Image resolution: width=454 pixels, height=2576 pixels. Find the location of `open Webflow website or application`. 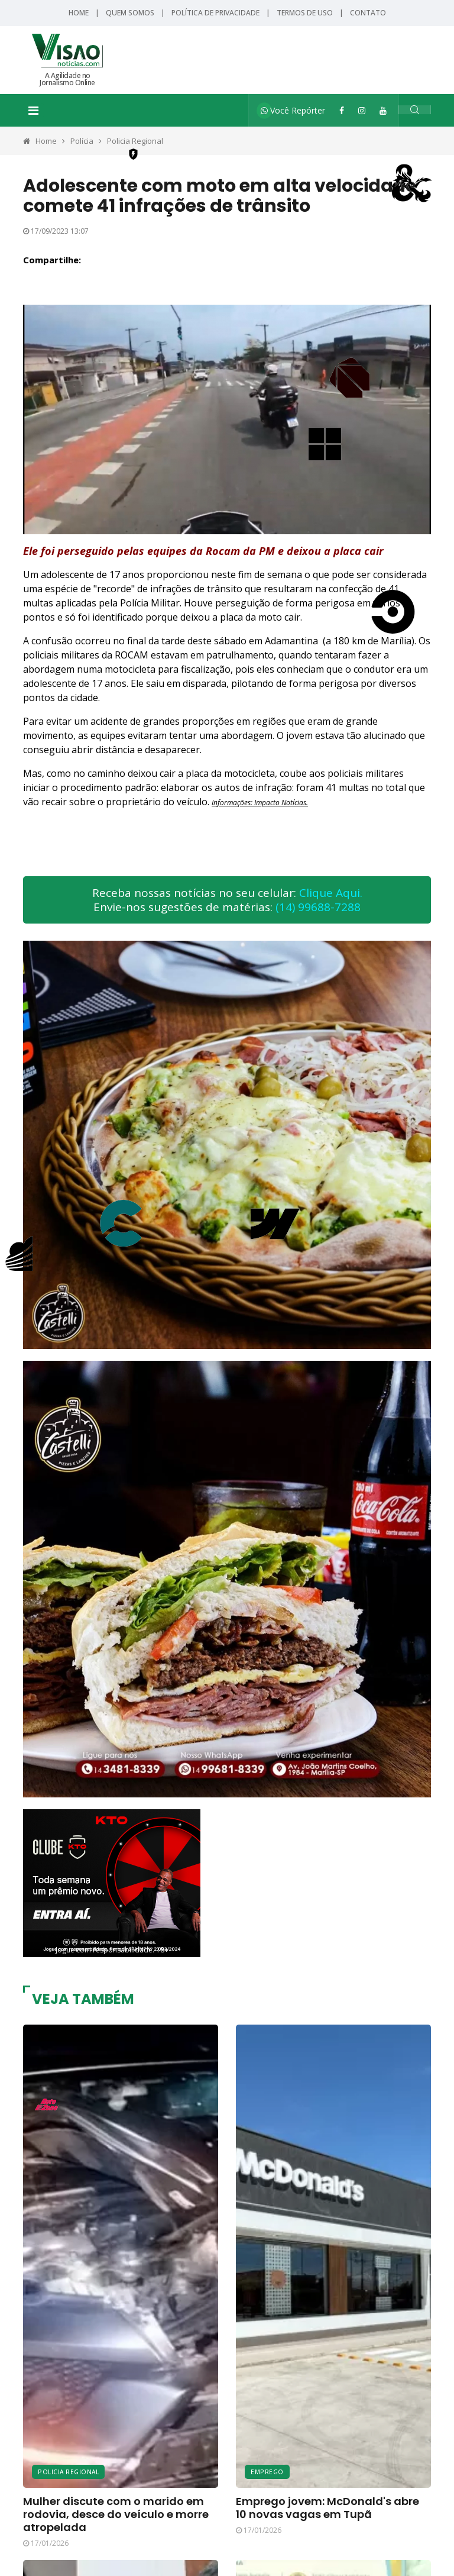

open Webflow website or application is located at coordinates (275, 1224).